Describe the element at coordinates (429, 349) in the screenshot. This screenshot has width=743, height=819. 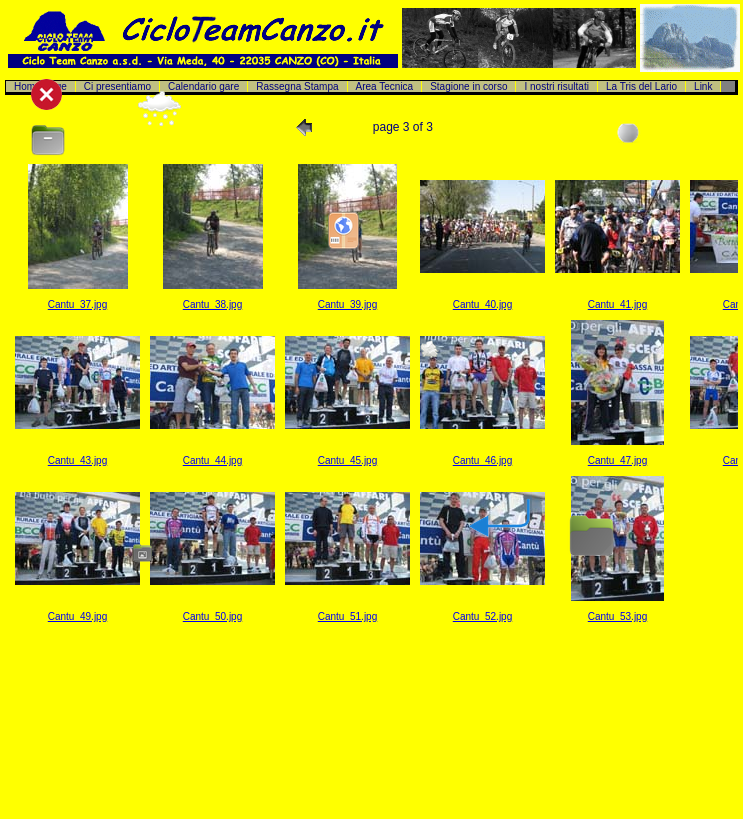
I see `mark email as junk or spam` at that location.